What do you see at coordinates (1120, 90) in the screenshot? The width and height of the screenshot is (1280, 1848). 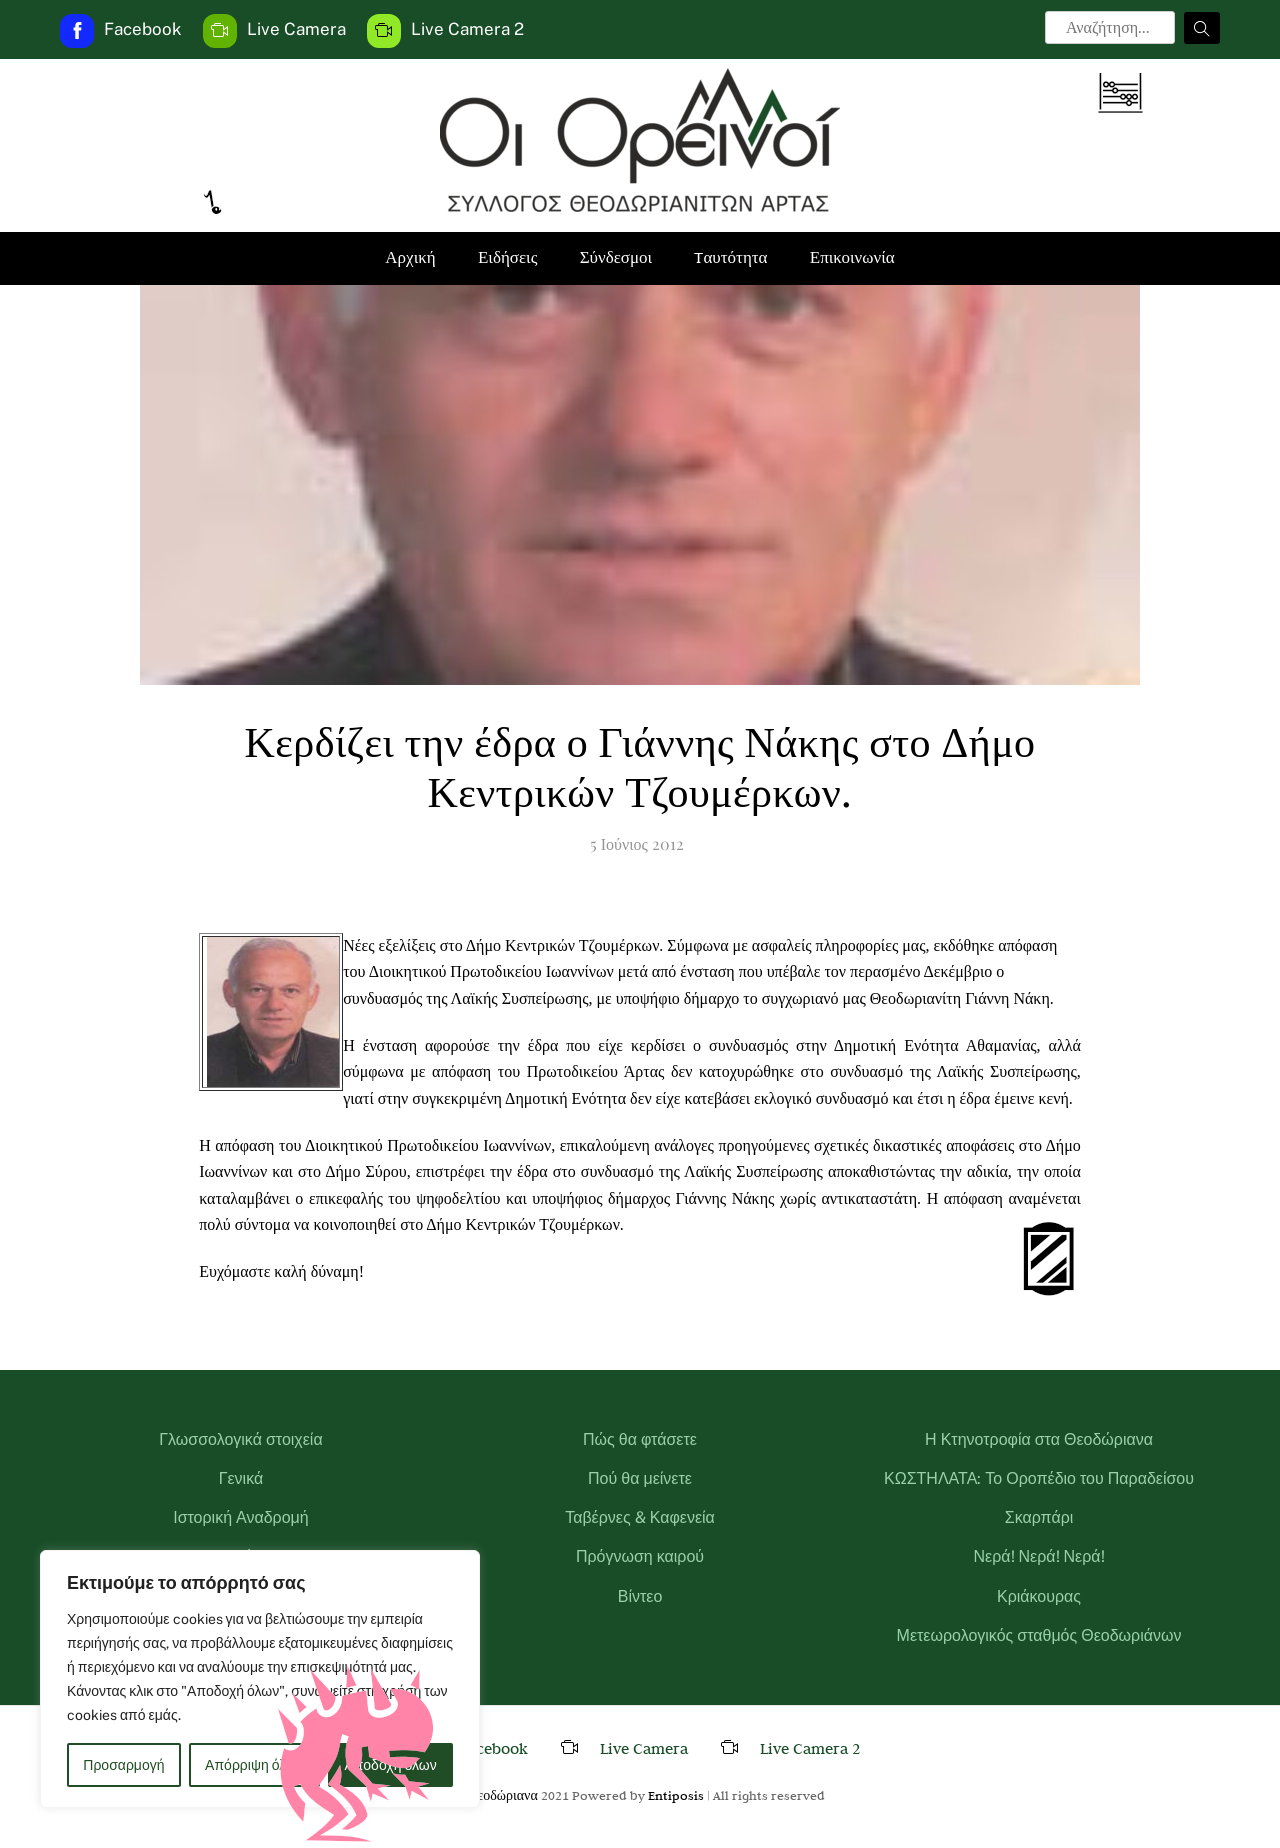 I see `open calculator or counting tool` at bounding box center [1120, 90].